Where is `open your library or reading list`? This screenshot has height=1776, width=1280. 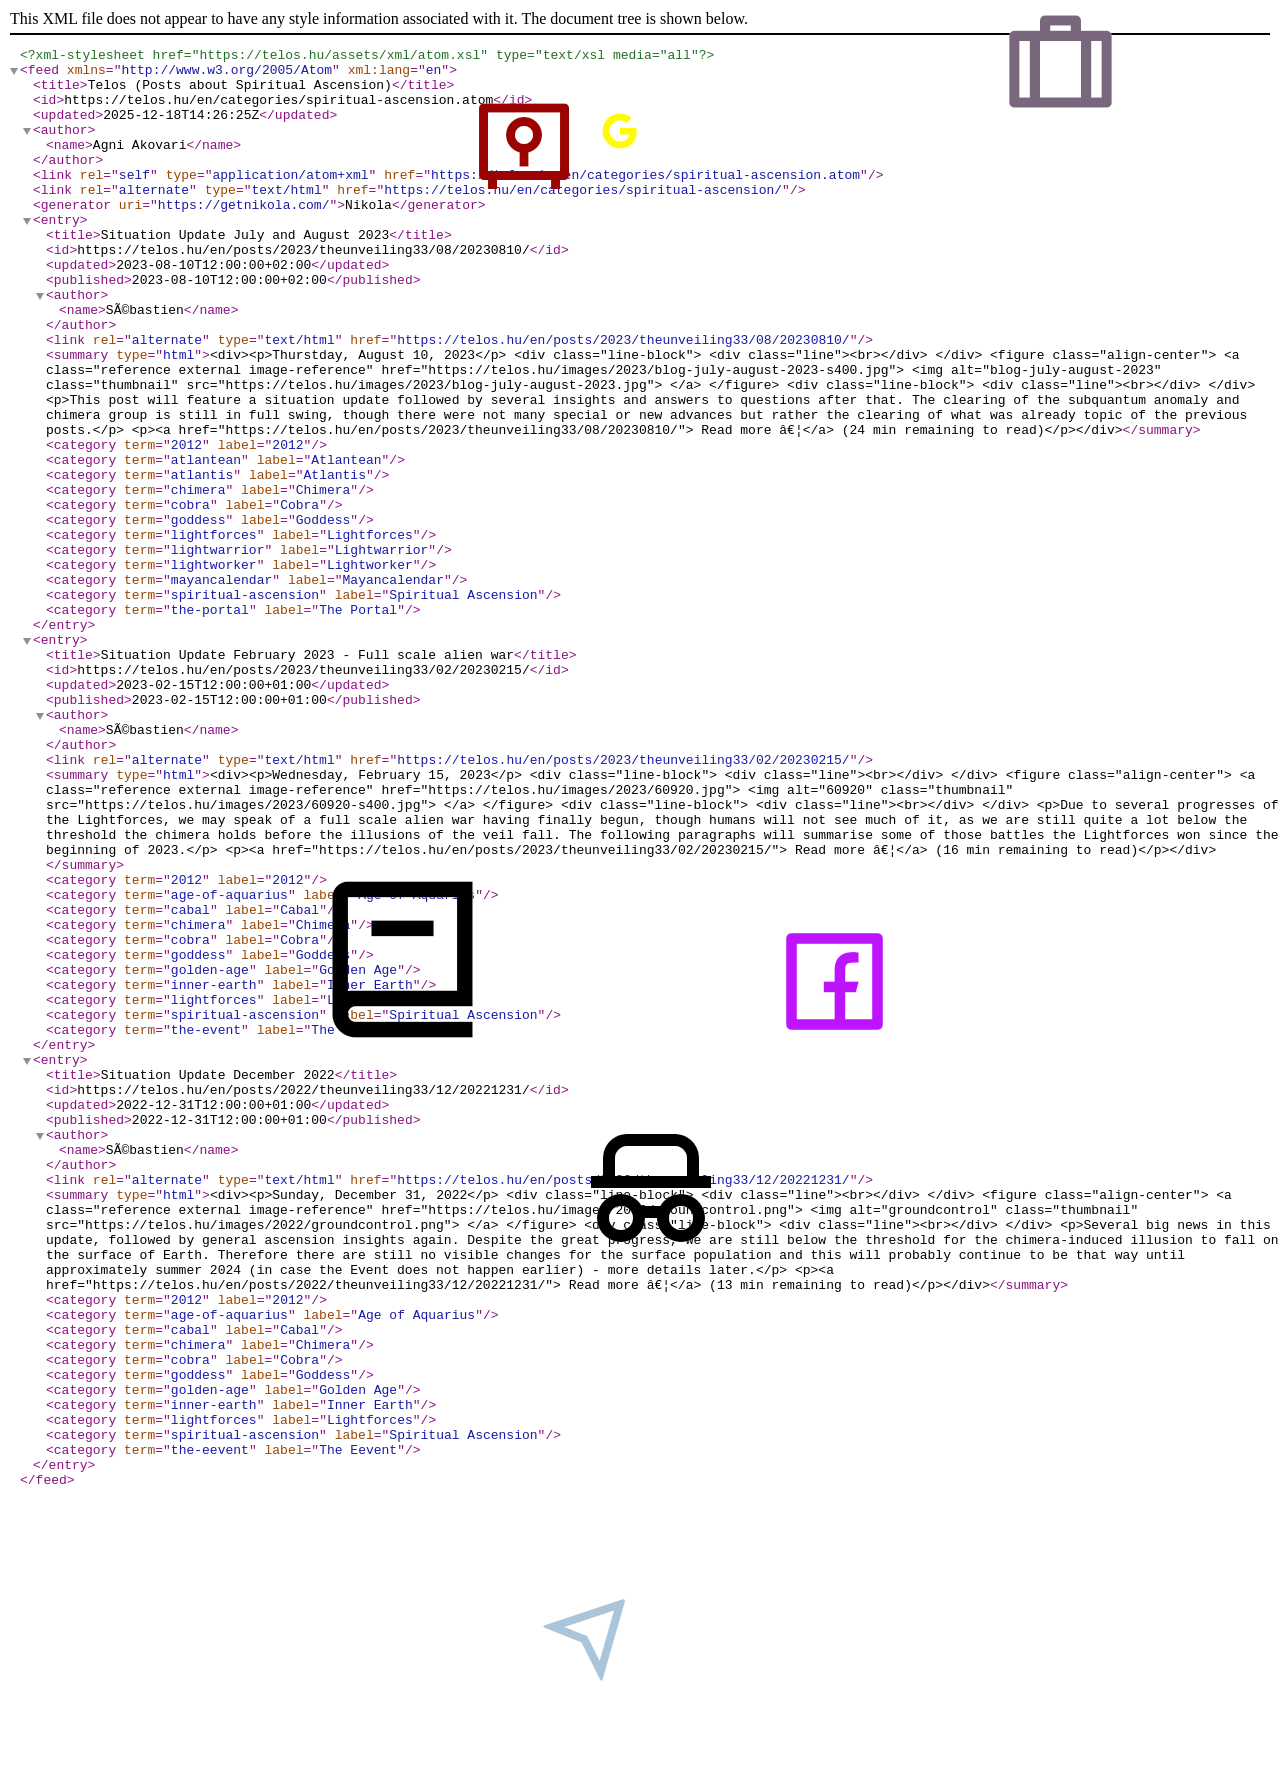
open your library or reading list is located at coordinates (402, 959).